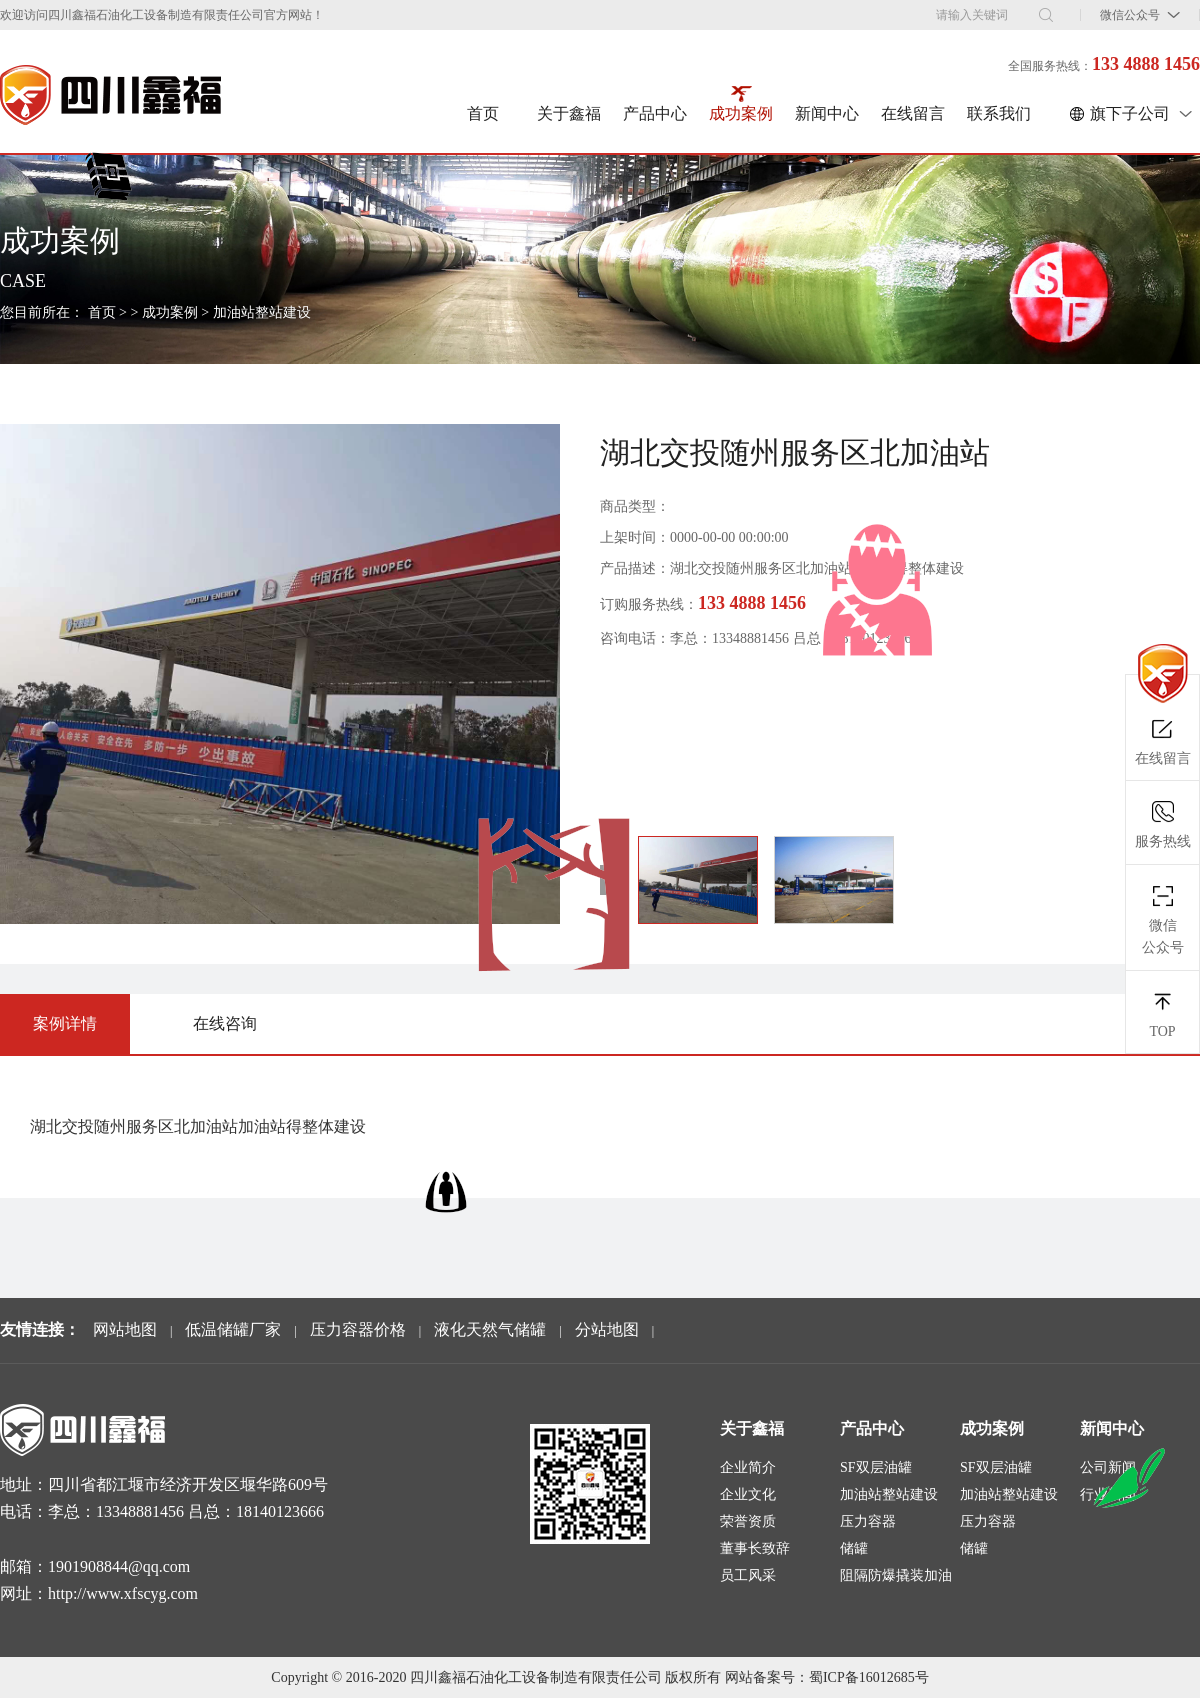 The image size is (1200, 1698). What do you see at coordinates (108, 176) in the screenshot?
I see `access hidden or locked content` at bounding box center [108, 176].